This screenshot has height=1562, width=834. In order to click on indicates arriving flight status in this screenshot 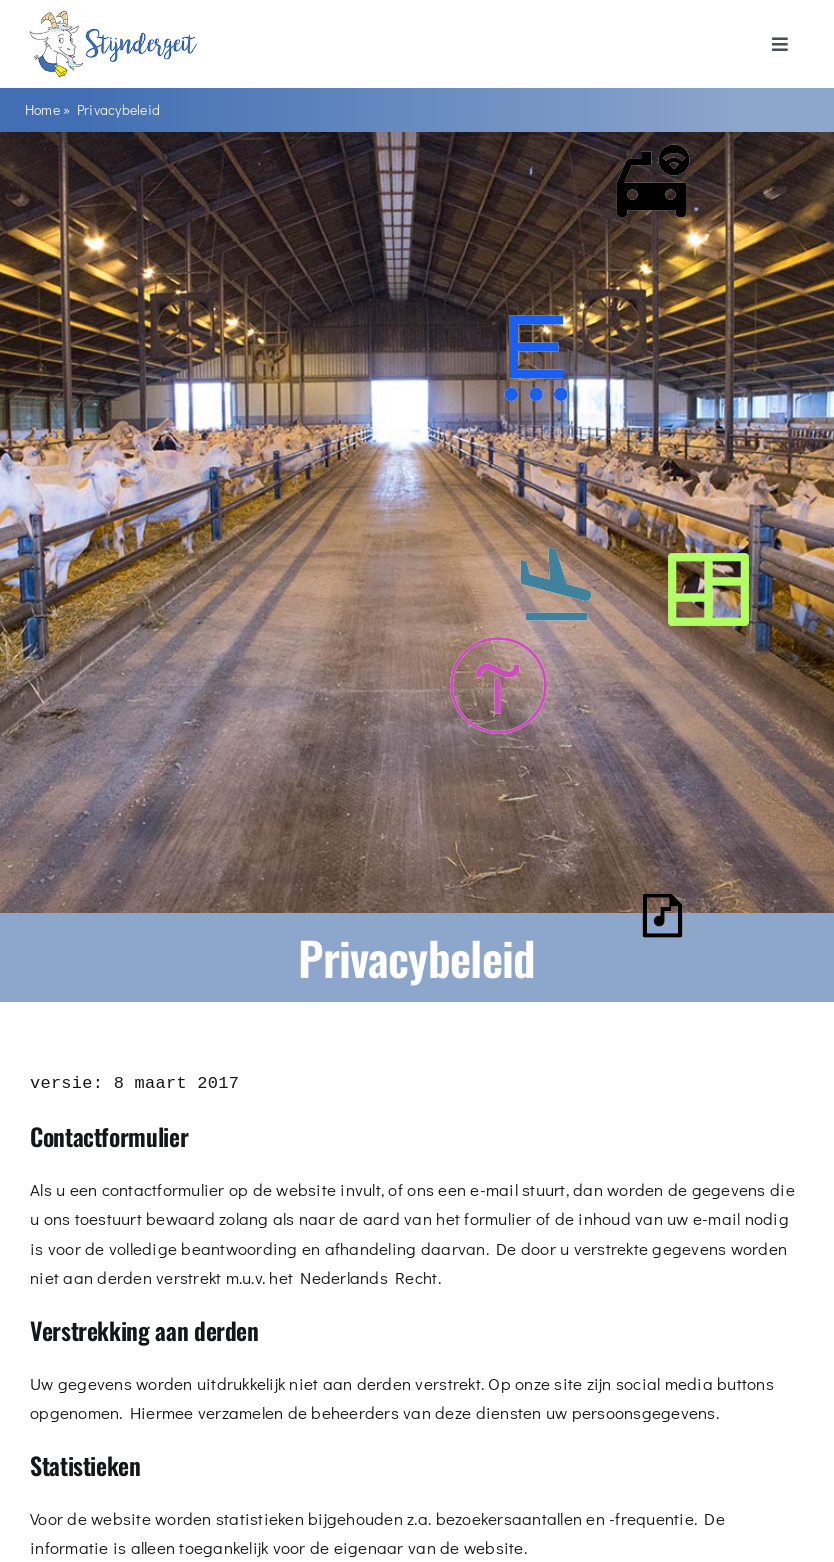, I will do `click(556, 585)`.